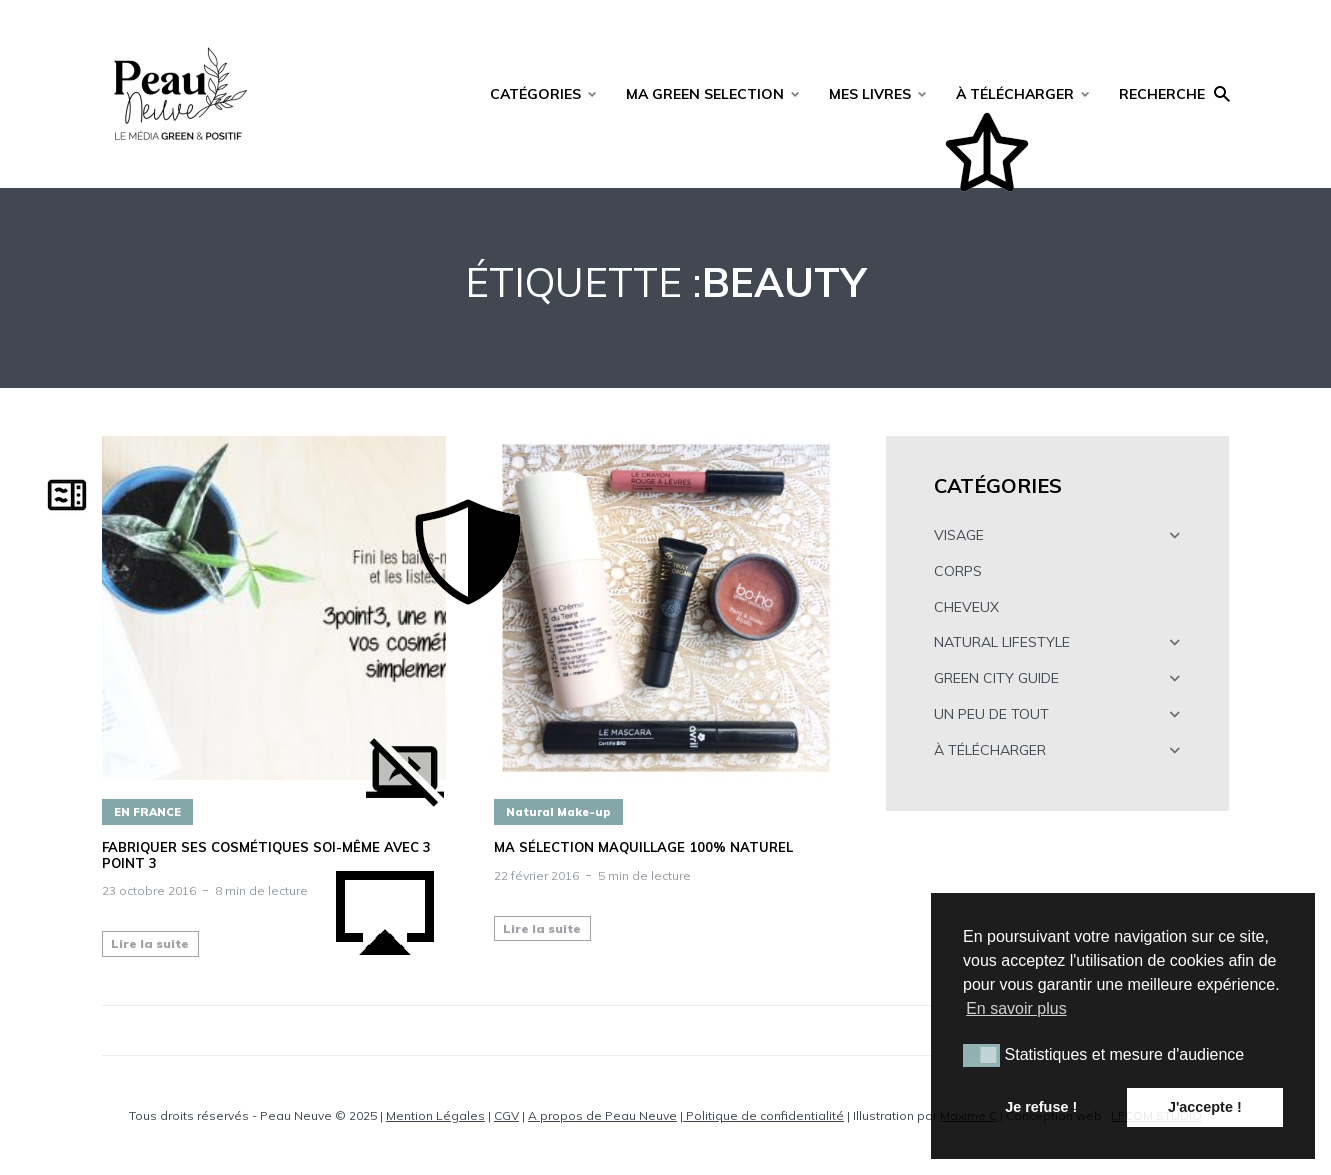 Image resolution: width=1331 pixels, height=1175 pixels. I want to click on access microwave controls or settings, so click(67, 495).